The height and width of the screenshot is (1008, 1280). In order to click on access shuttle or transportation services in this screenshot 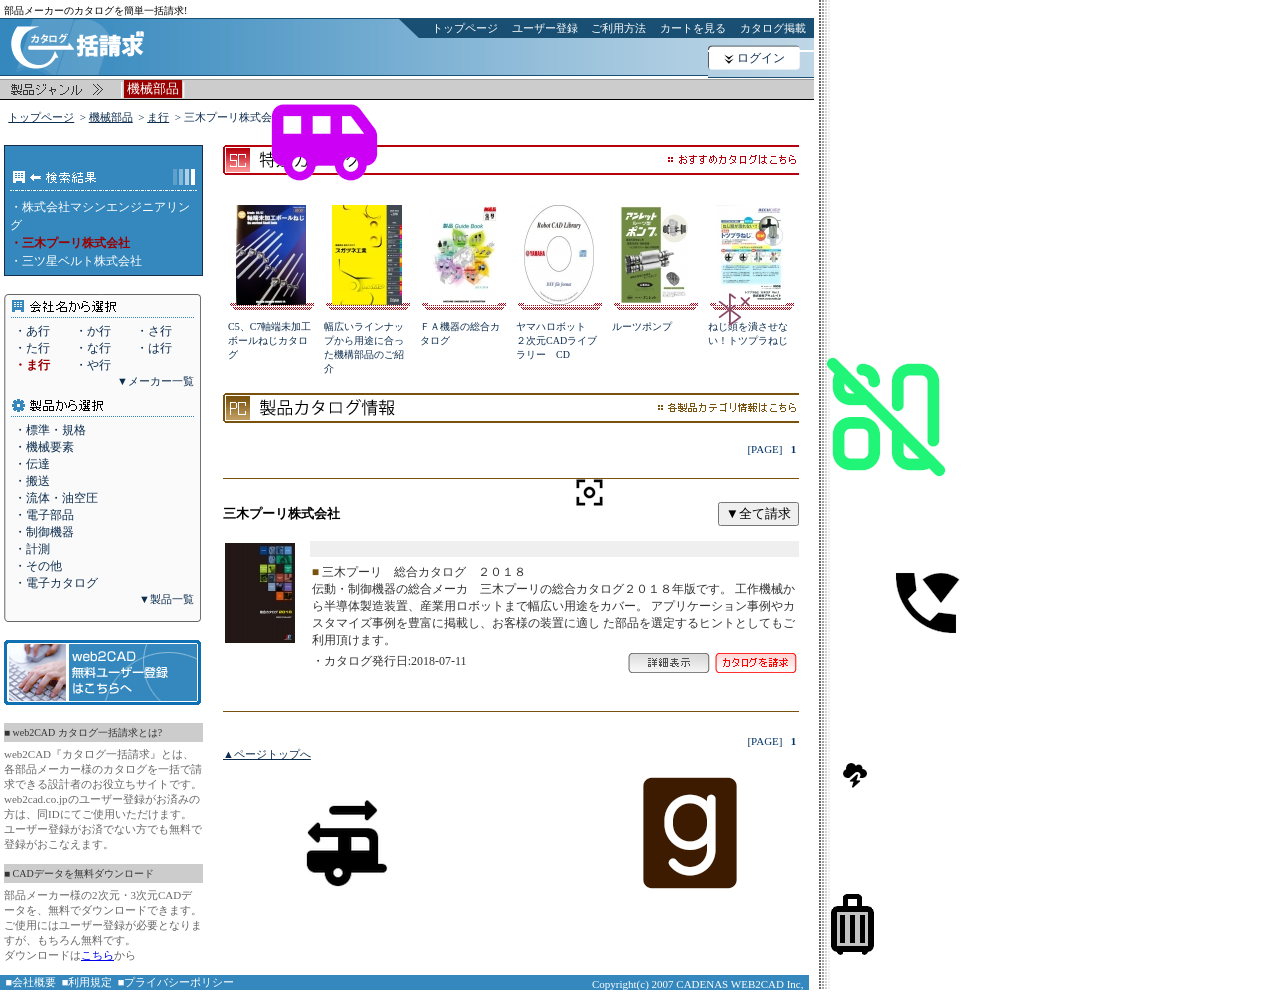, I will do `click(324, 139)`.